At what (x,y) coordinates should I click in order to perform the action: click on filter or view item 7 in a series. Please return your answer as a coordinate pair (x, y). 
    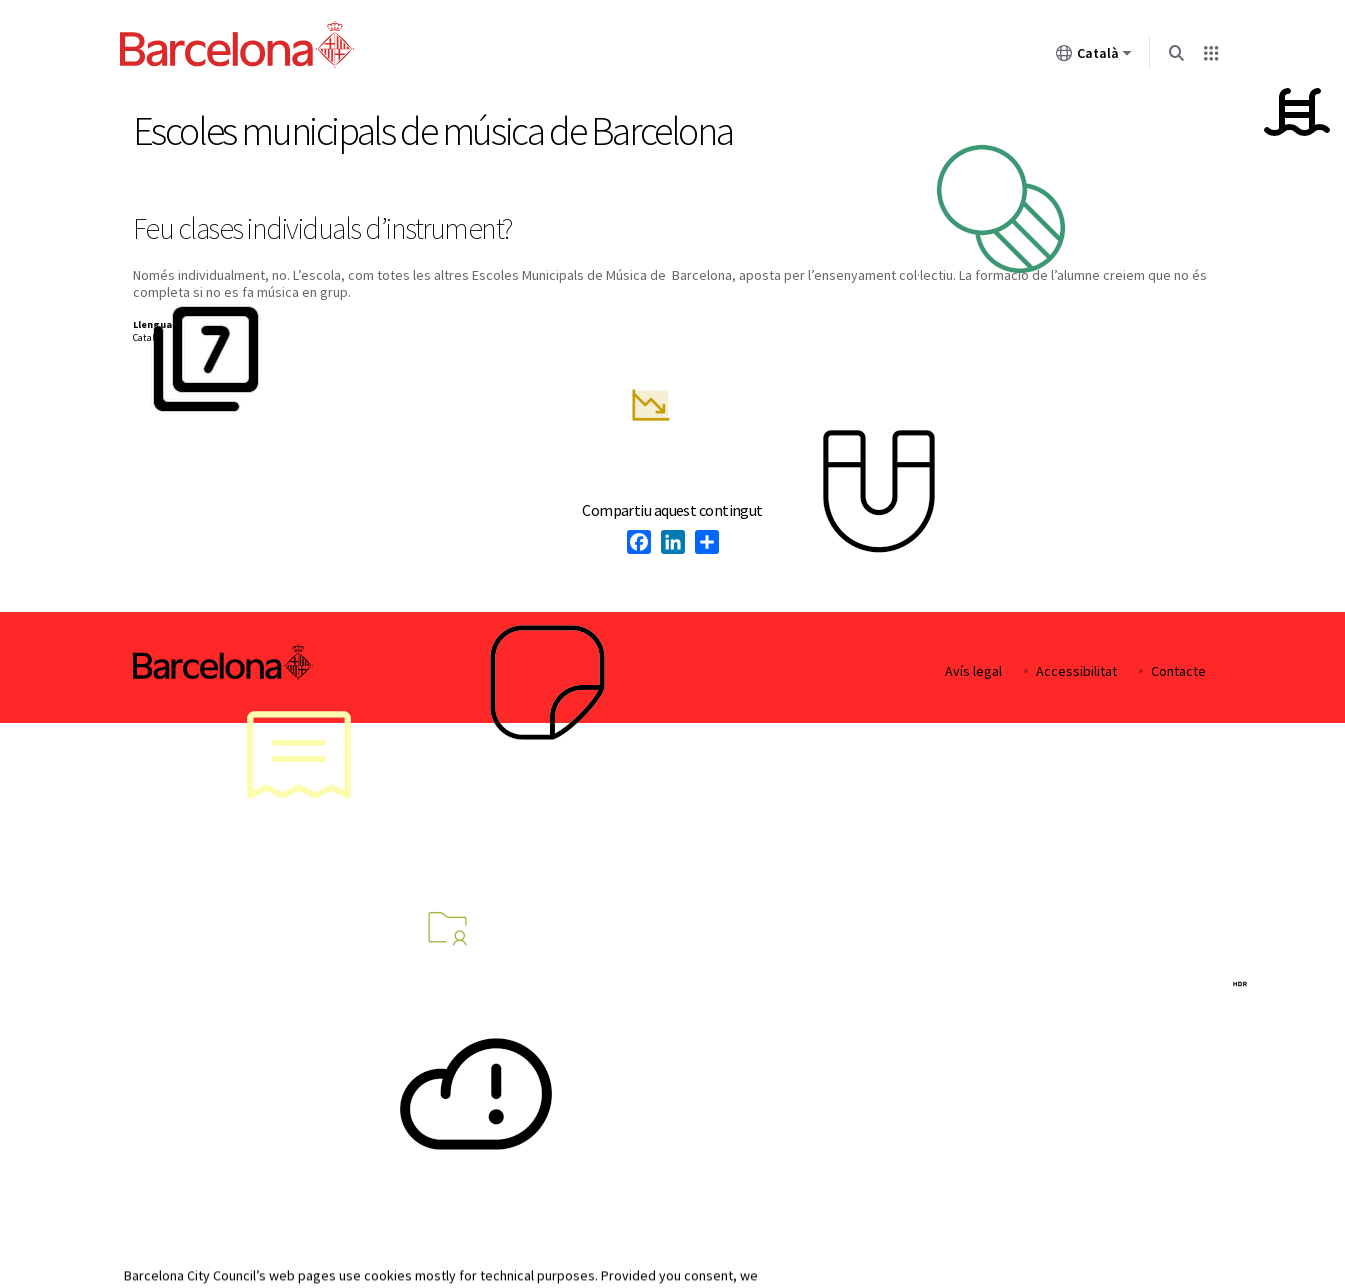
    Looking at the image, I should click on (206, 359).